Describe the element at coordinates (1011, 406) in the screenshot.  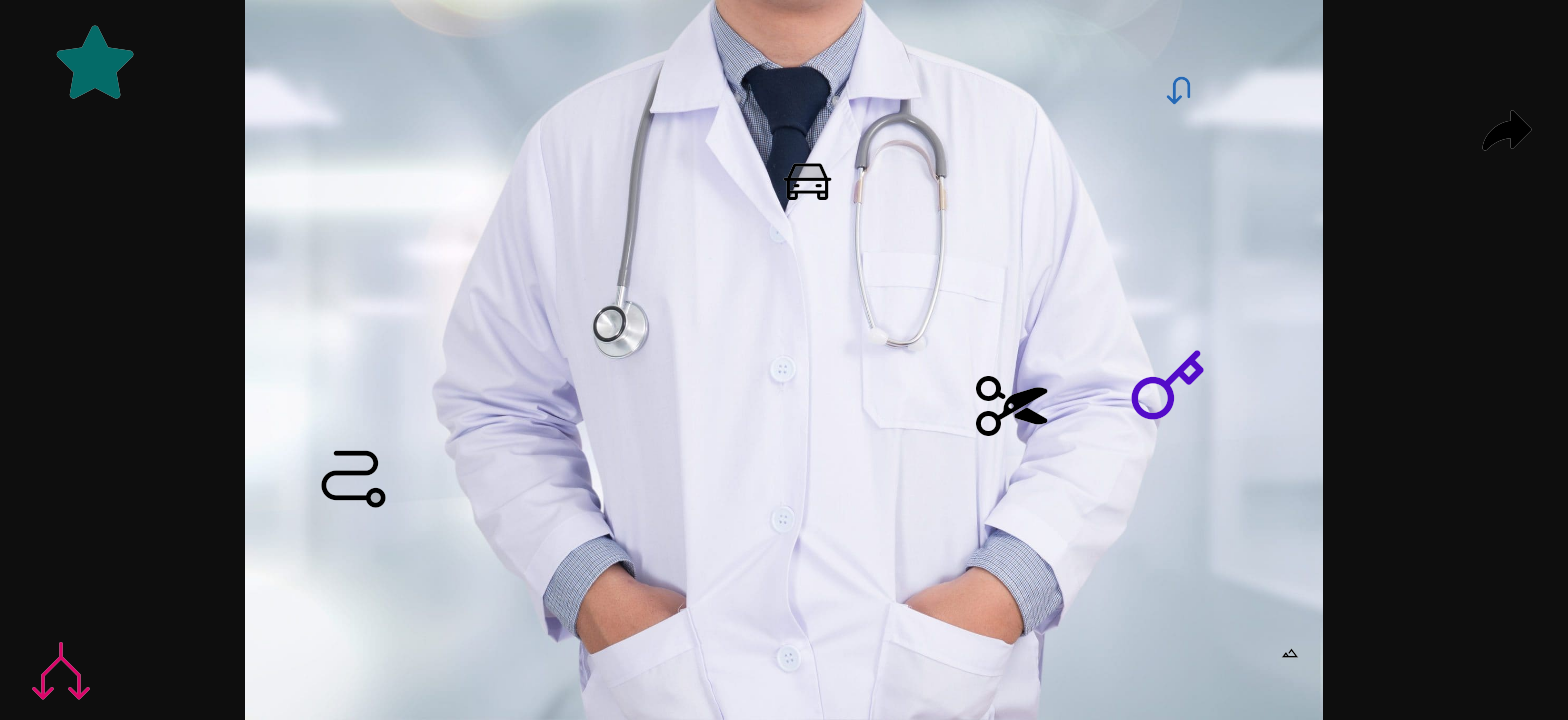
I see `cut selected content` at that location.